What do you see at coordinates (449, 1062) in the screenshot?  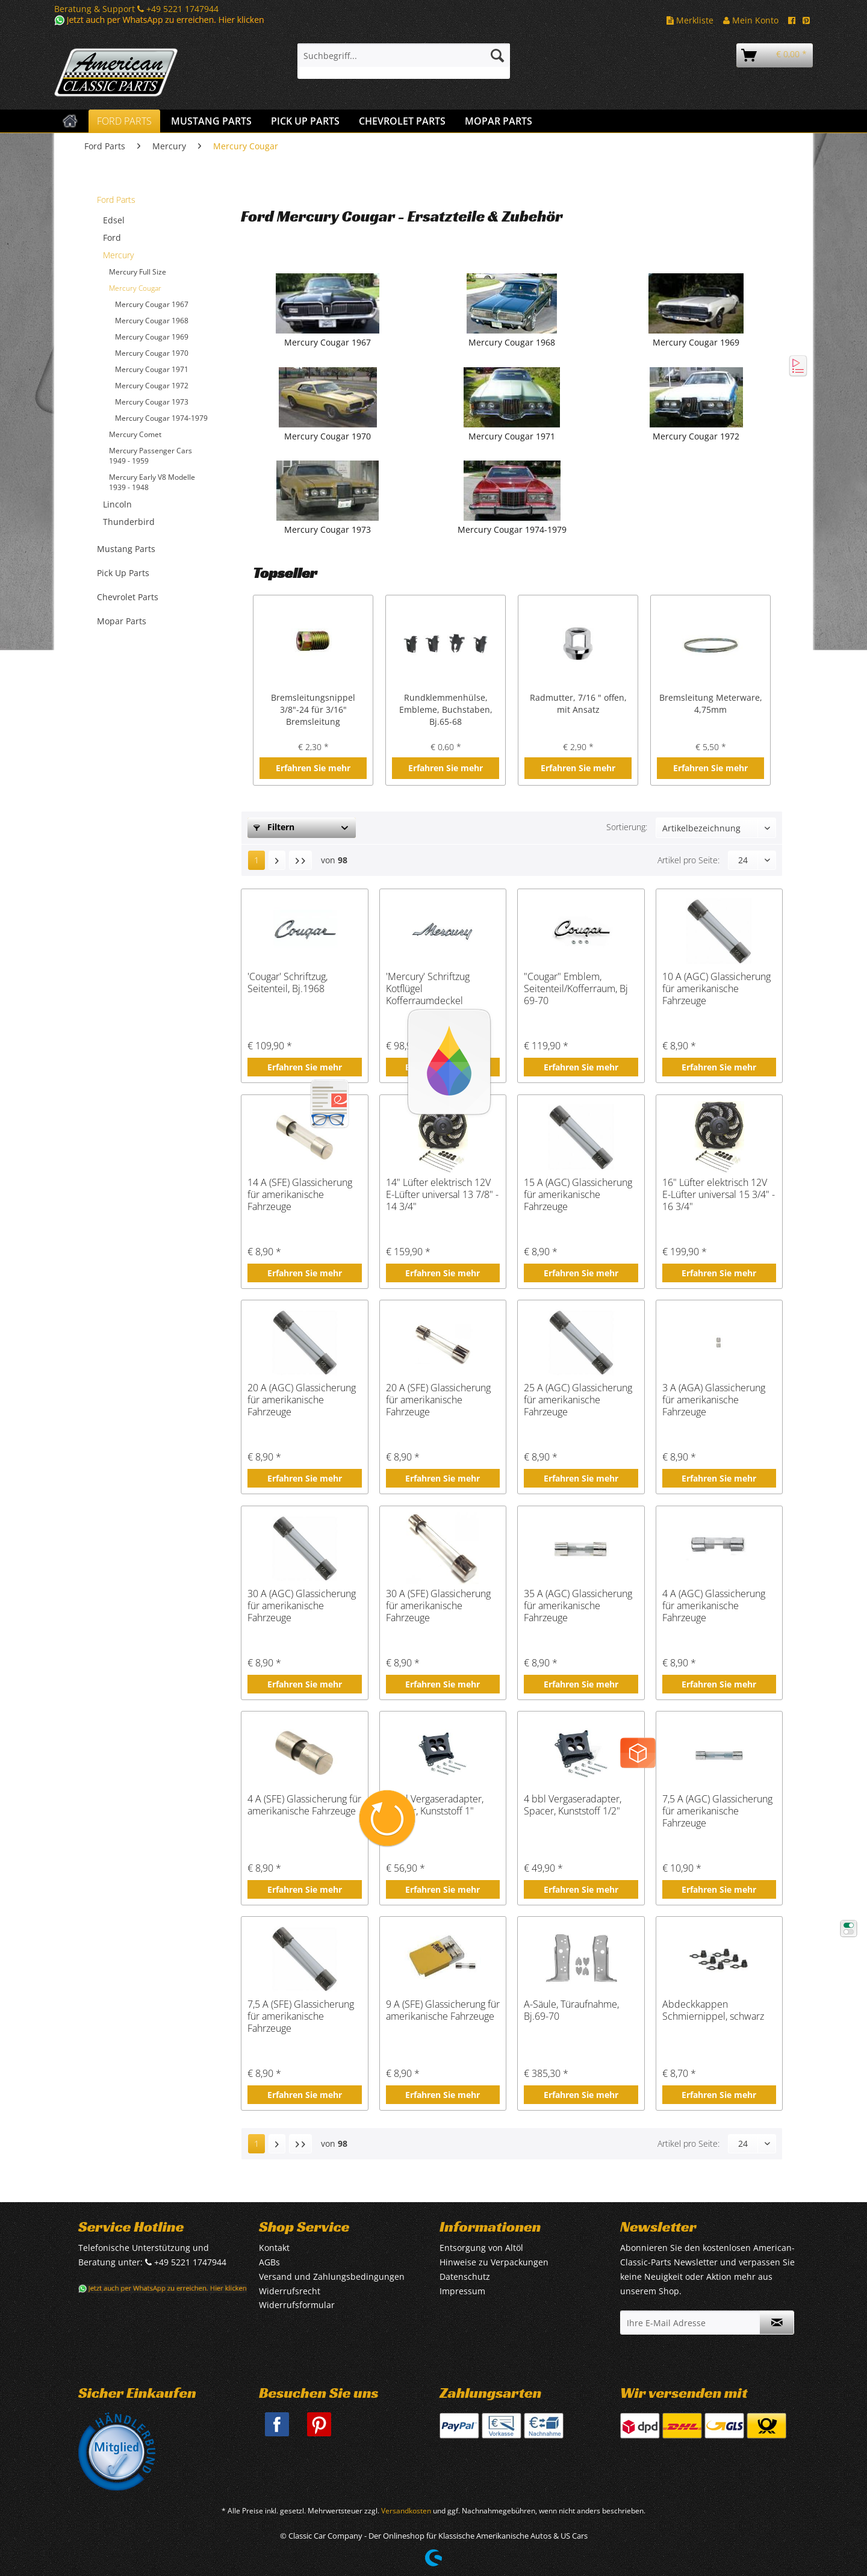 I see `file type indicator for IT87 hardware monitor configuration` at bounding box center [449, 1062].